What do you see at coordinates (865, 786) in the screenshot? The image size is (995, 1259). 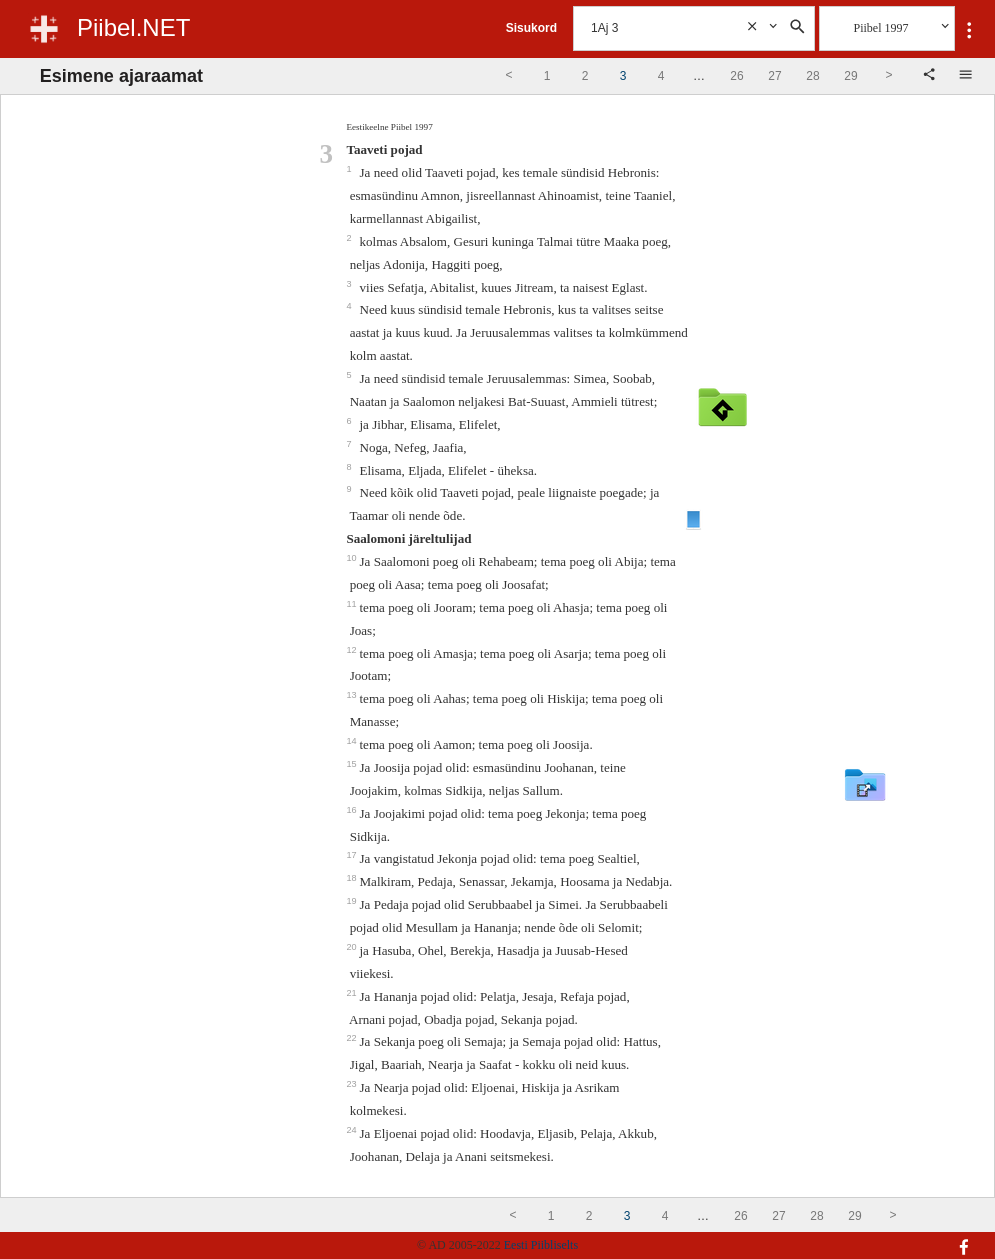 I see `folder containing video to image conversion files` at bounding box center [865, 786].